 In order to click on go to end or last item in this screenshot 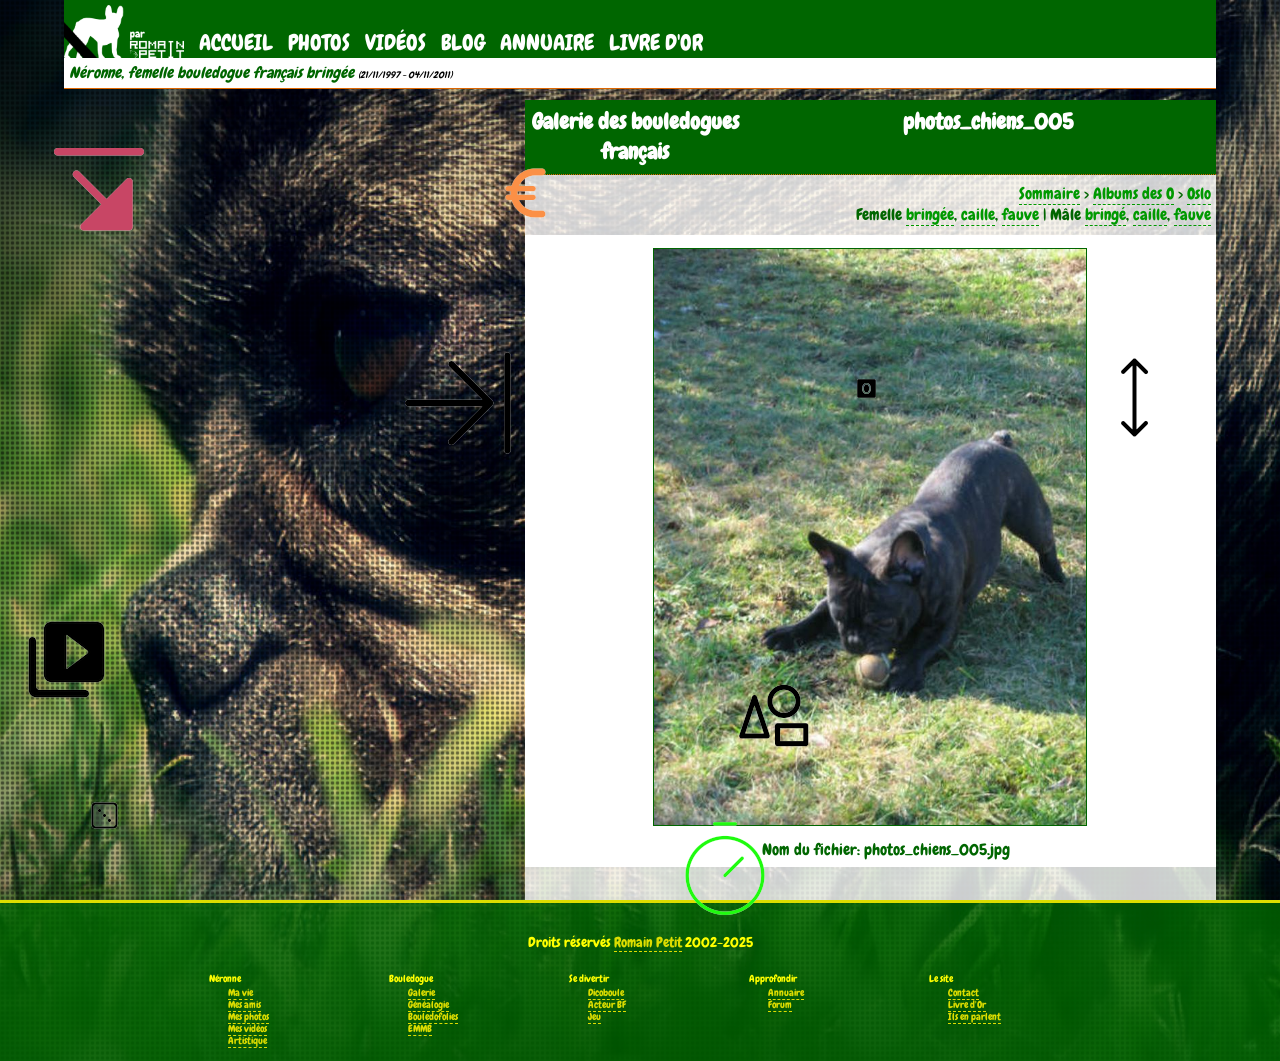, I will do `click(460, 403)`.